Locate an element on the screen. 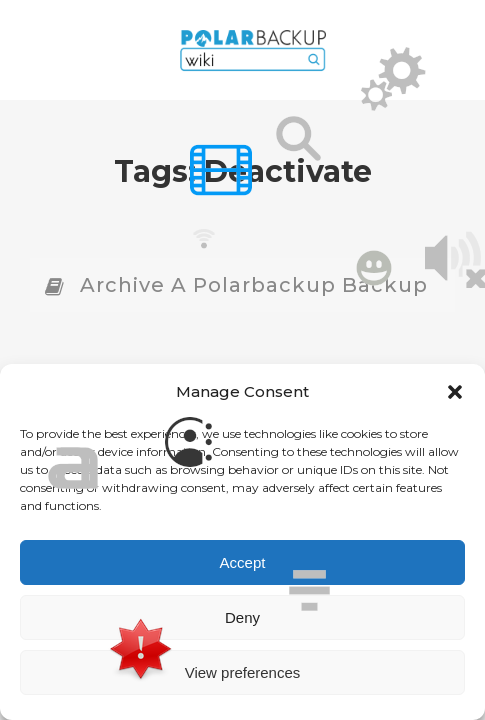 This screenshot has width=485, height=720. indicates a critical software update is available is located at coordinates (141, 649).